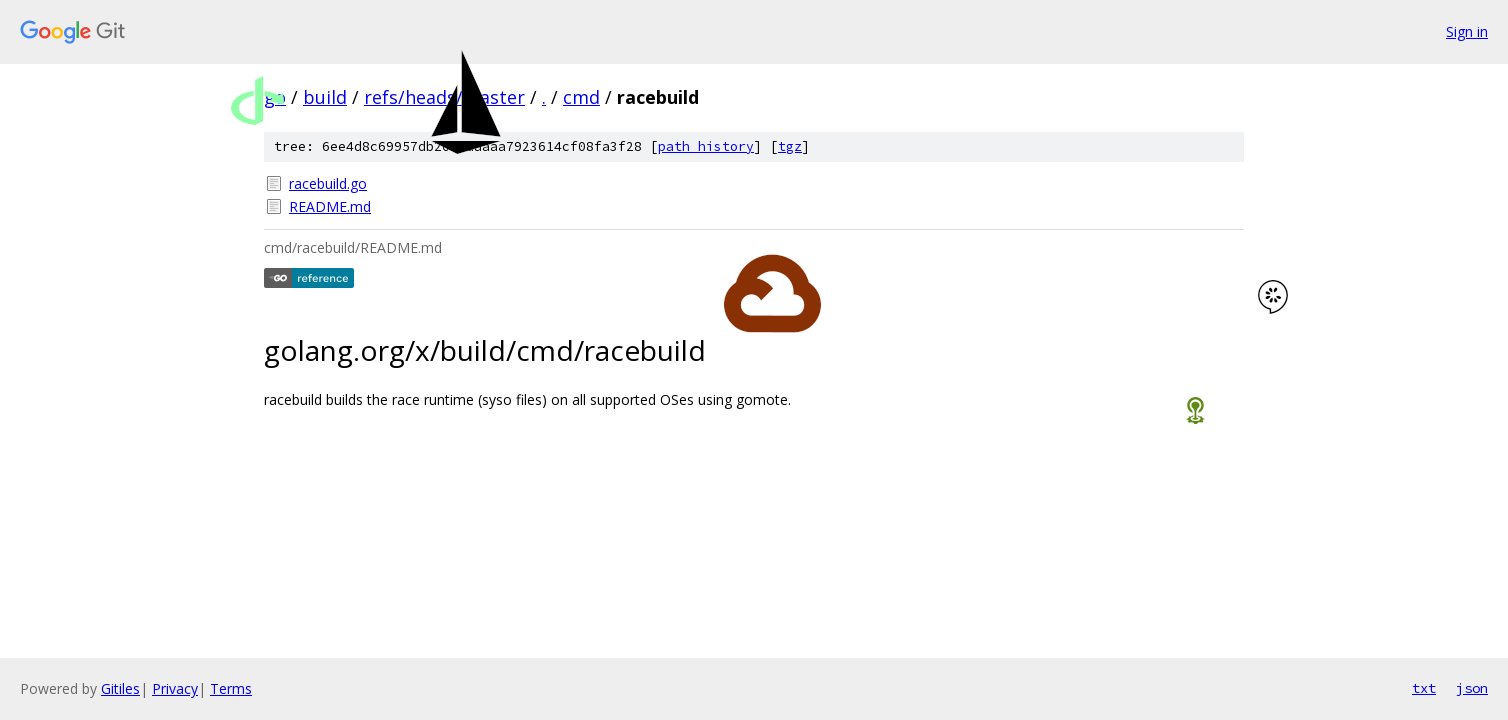  I want to click on cucumber testing framework logo, so click(1273, 297).